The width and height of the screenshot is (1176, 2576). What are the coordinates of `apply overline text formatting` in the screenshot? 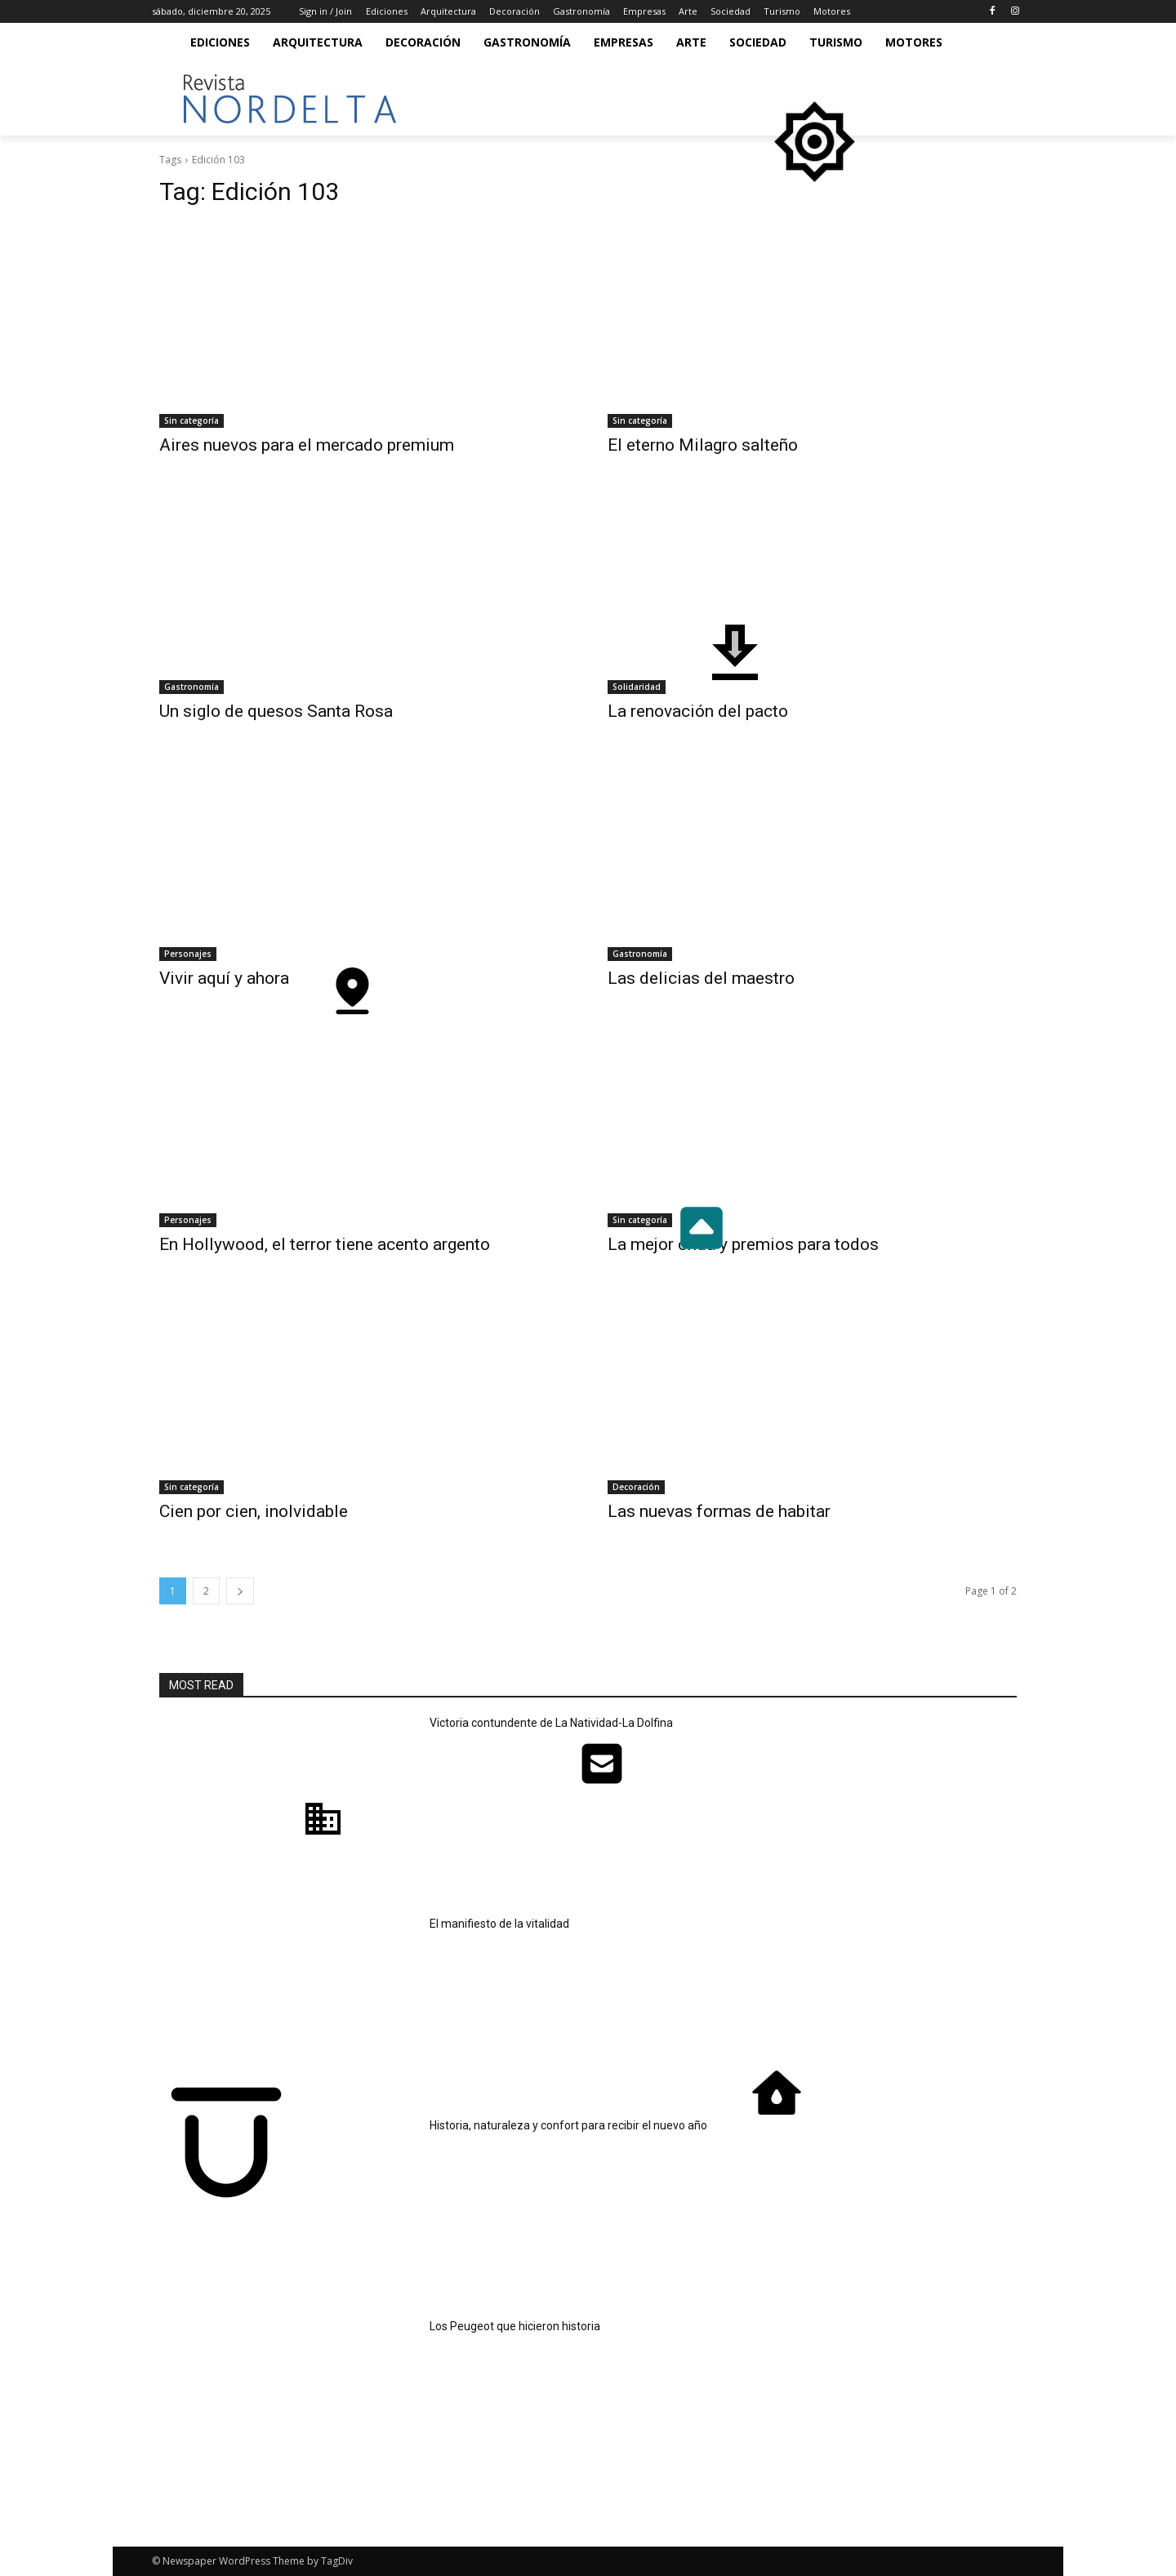 It's located at (226, 2142).